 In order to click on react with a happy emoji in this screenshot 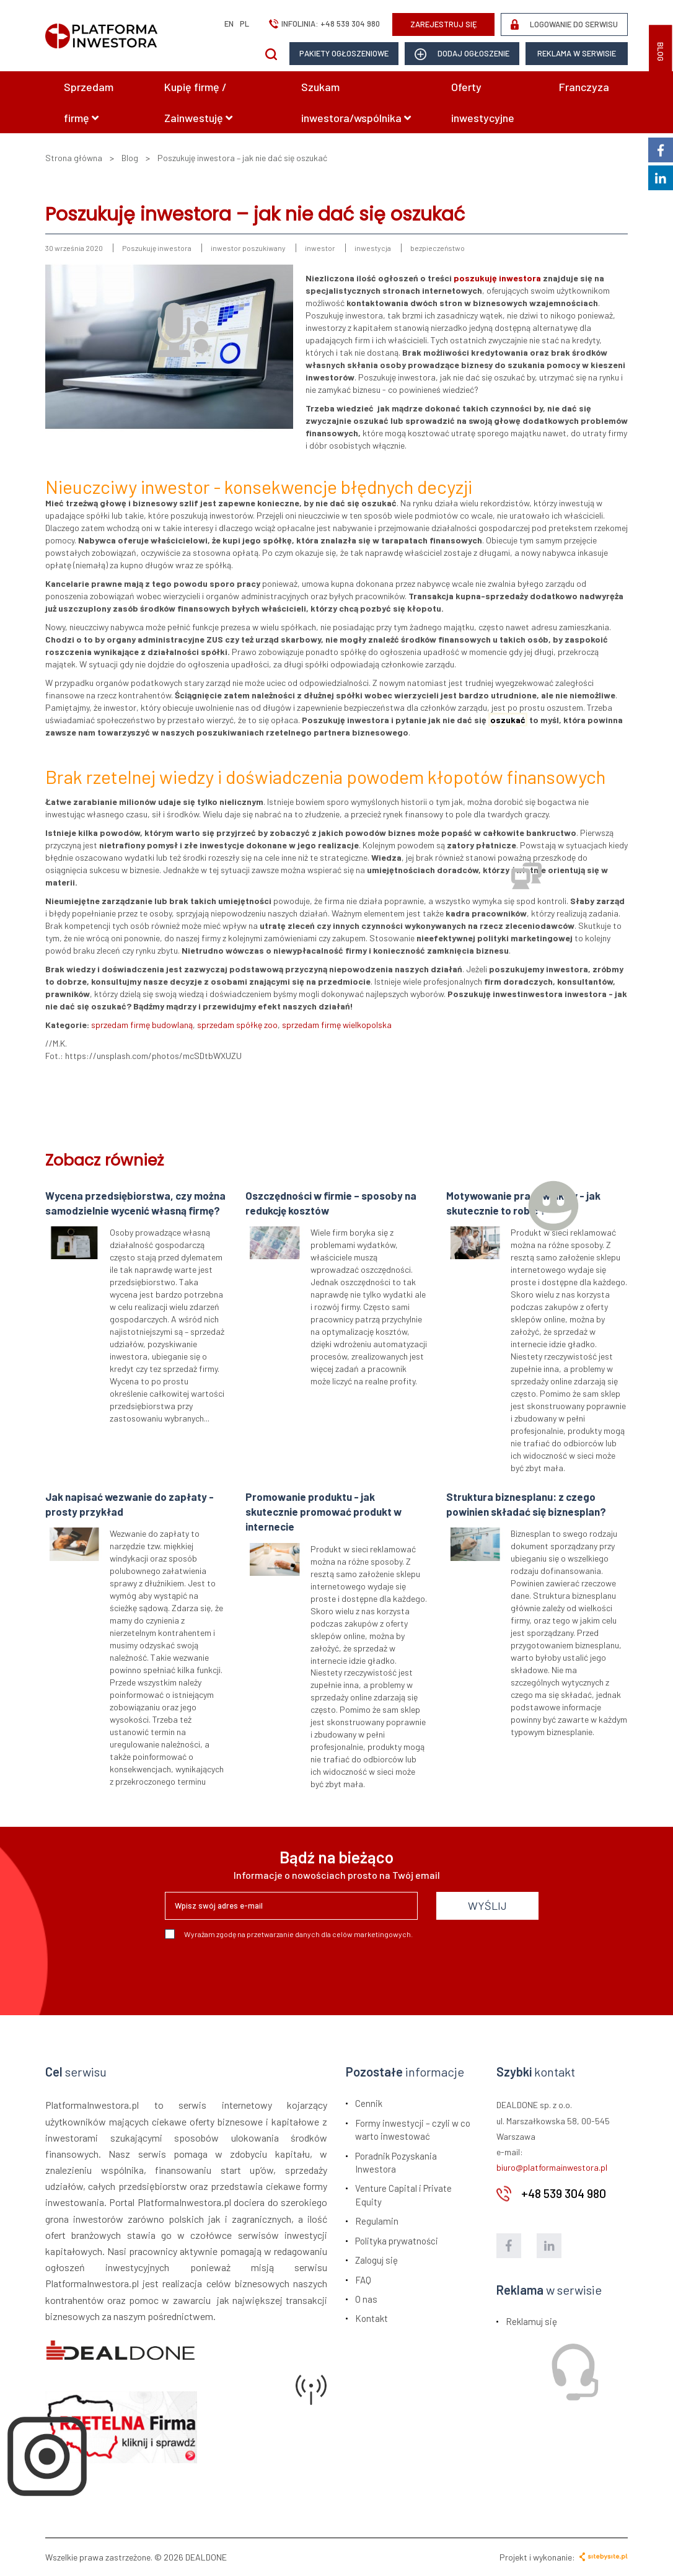, I will do `click(553, 1206)`.